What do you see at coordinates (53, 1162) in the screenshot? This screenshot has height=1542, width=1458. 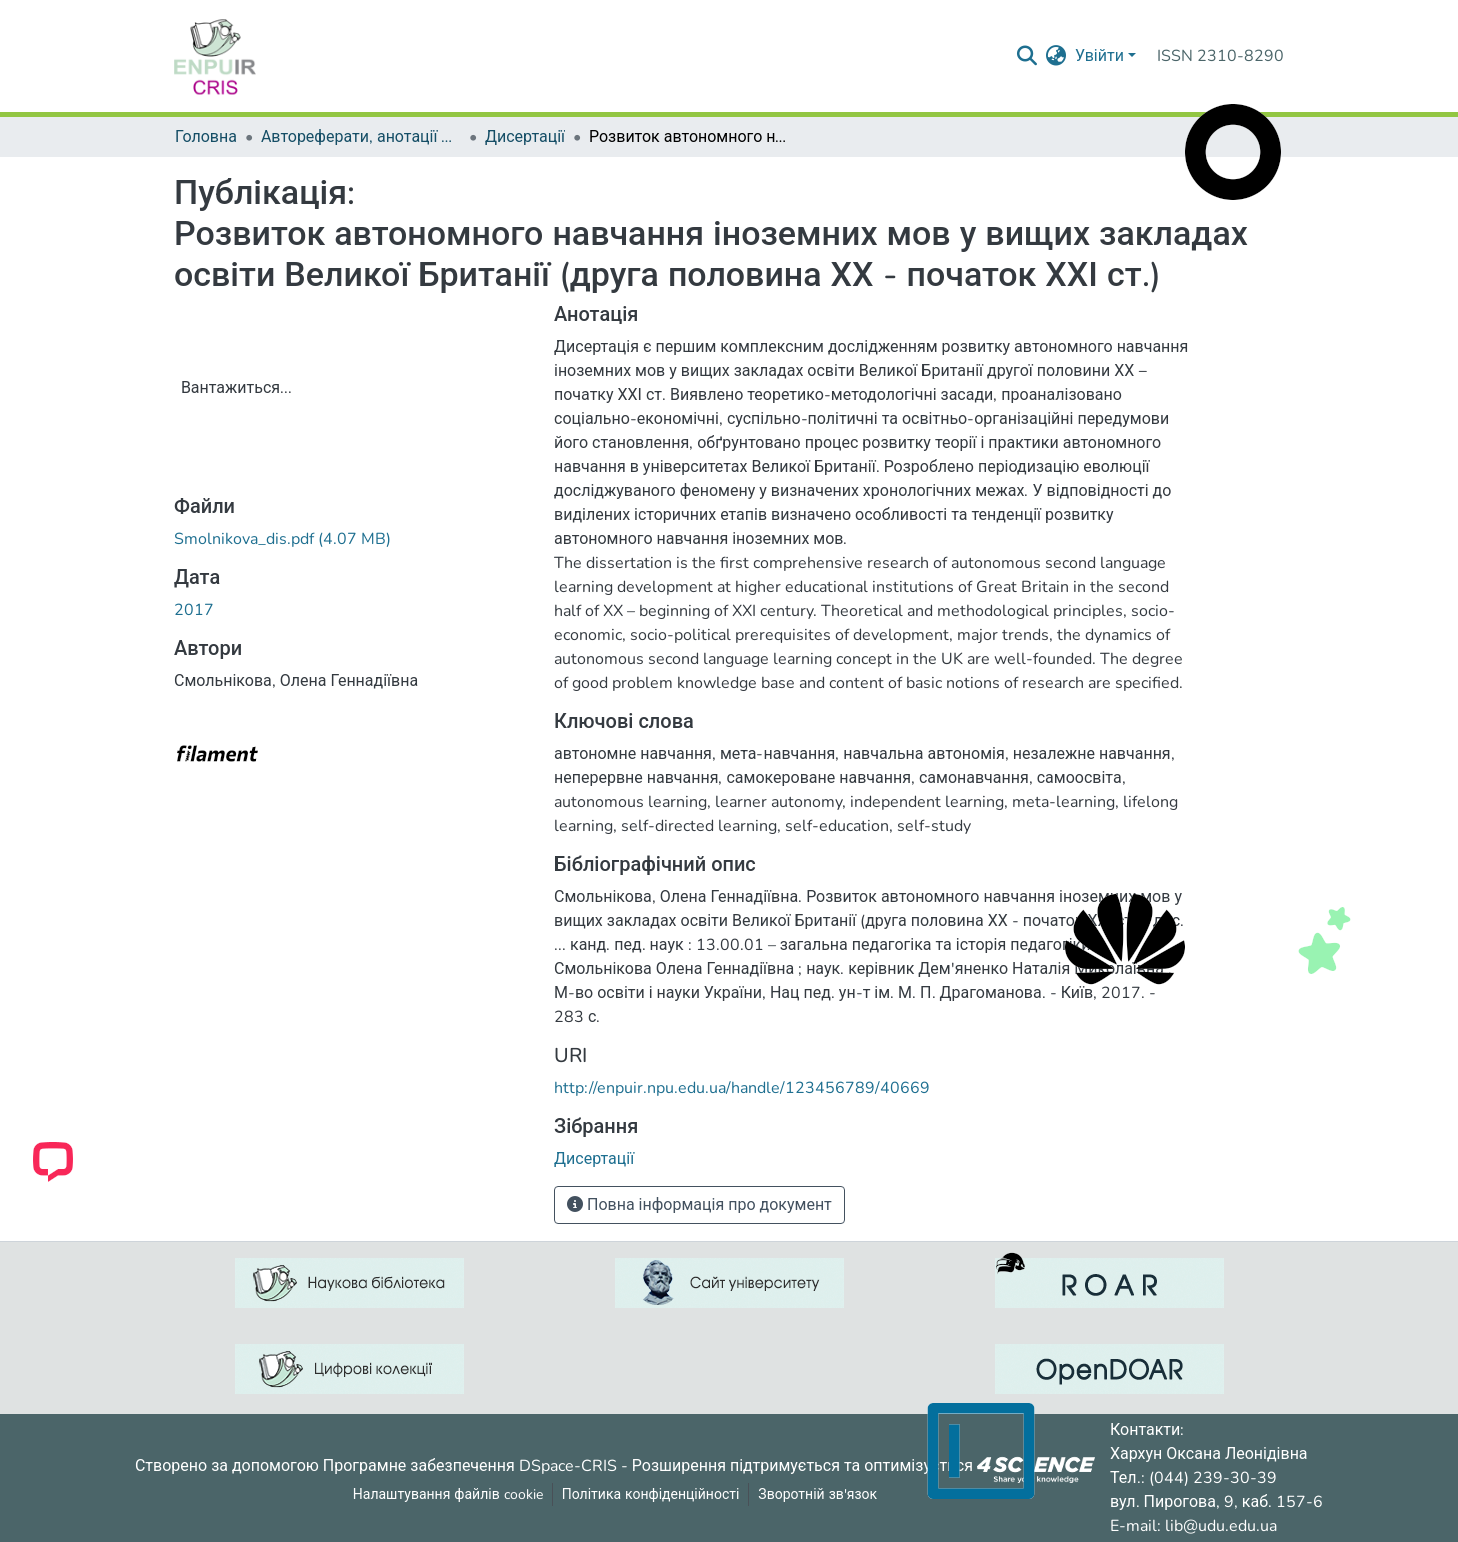 I see `open LiveChat customer support` at bounding box center [53, 1162].